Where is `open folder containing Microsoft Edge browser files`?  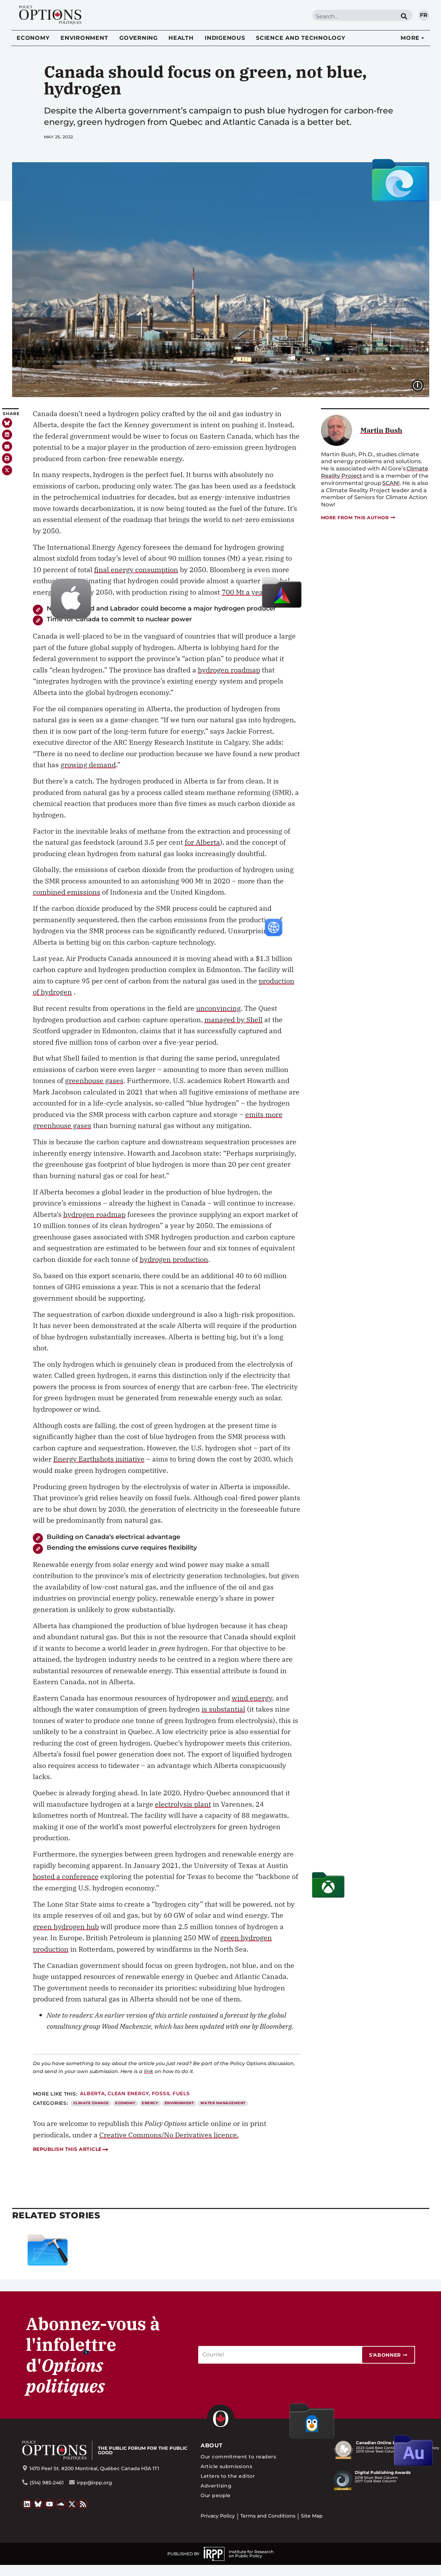
open folder containing Microsoft Edge browser files is located at coordinates (399, 182).